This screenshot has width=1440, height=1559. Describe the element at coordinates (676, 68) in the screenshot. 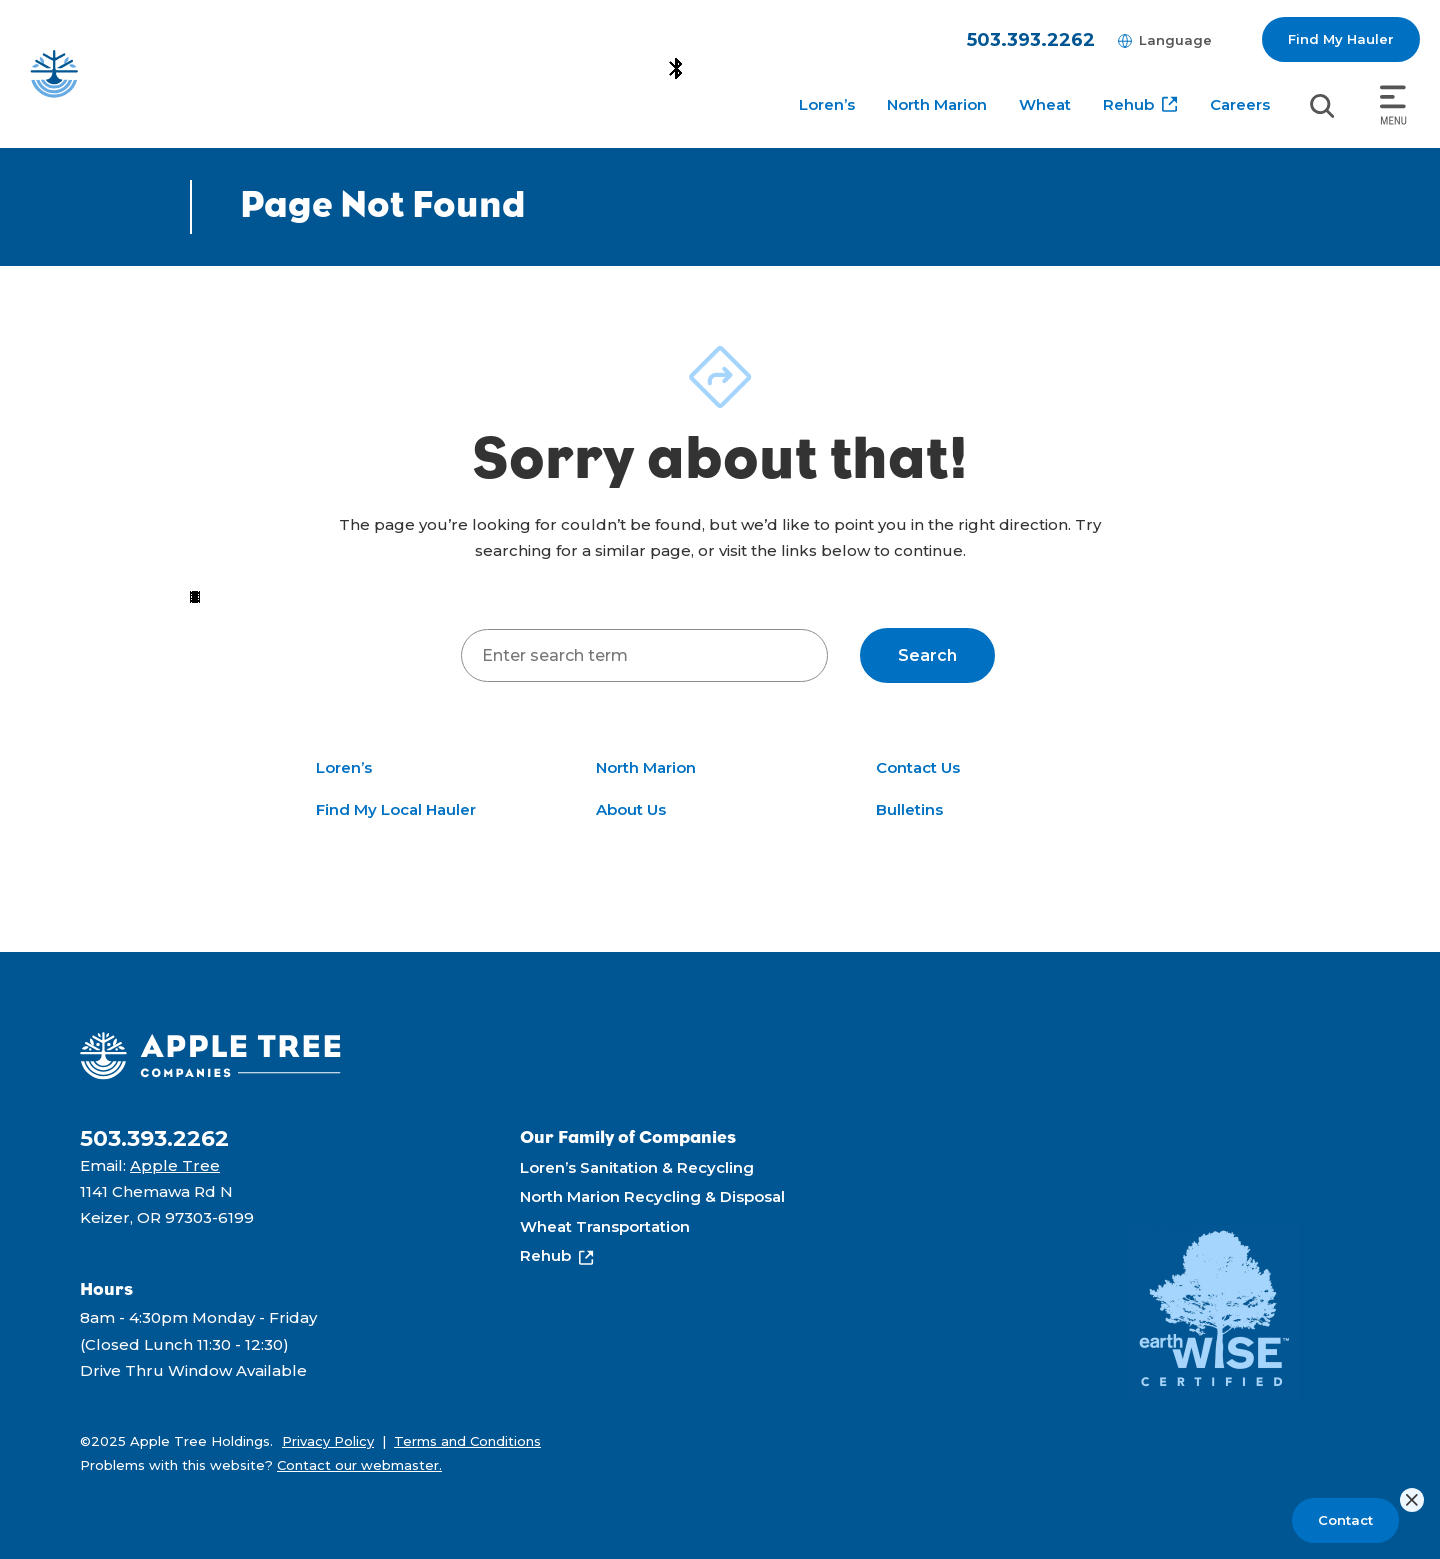

I see `toggle bluetooth connectivity` at that location.